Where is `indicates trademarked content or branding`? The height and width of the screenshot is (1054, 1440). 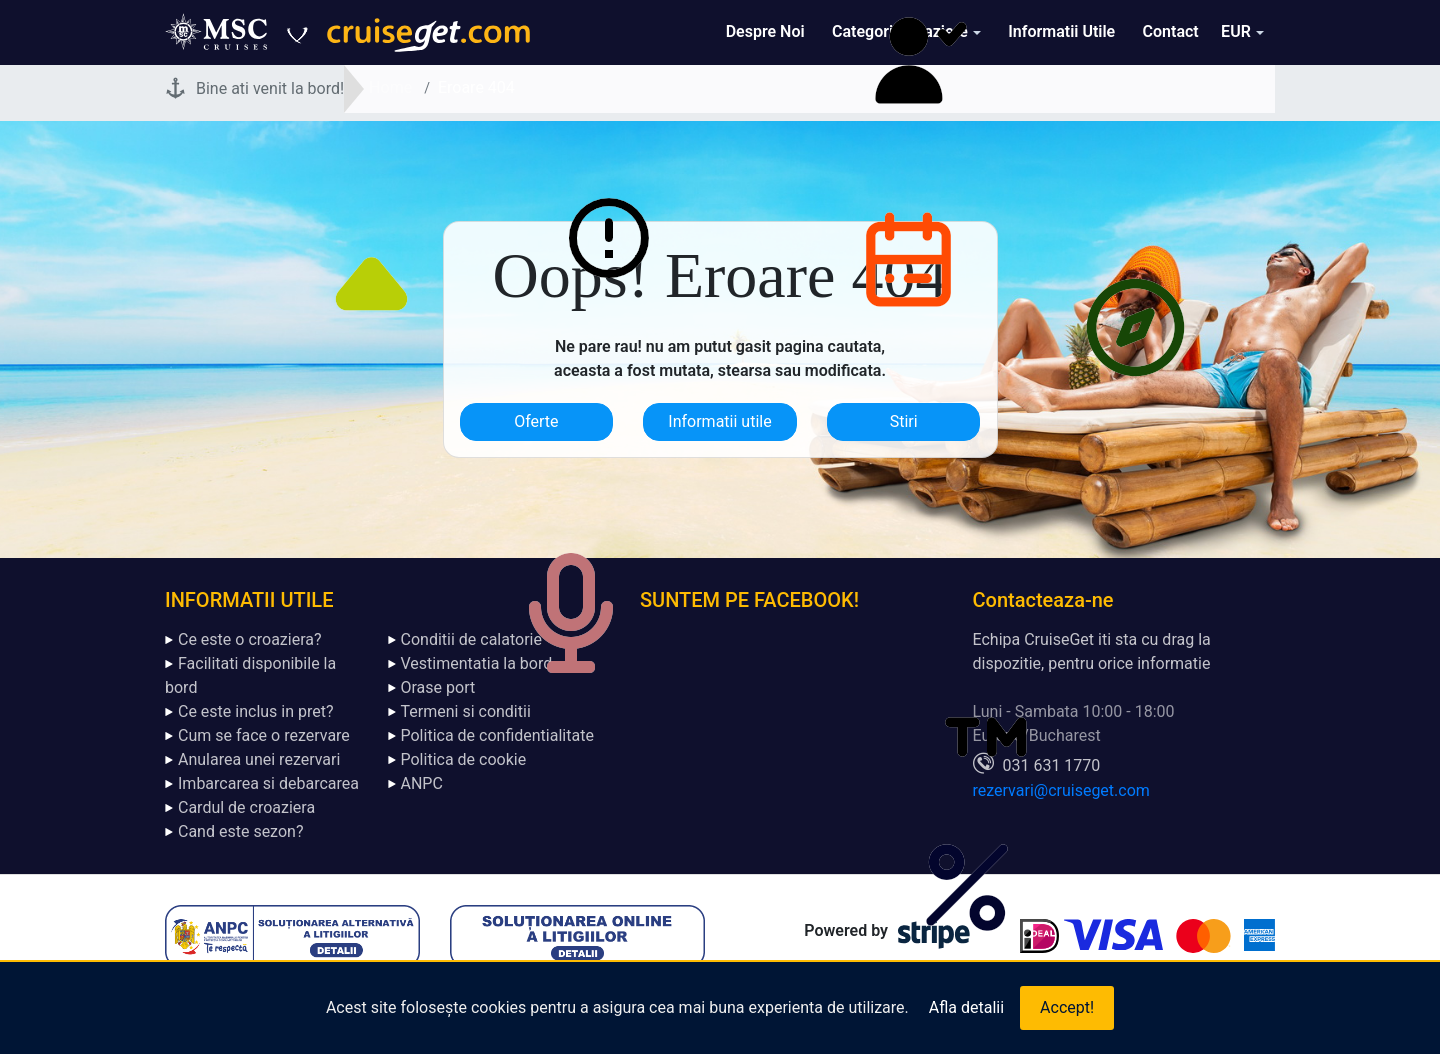 indicates trademarked content or branding is located at coordinates (987, 737).